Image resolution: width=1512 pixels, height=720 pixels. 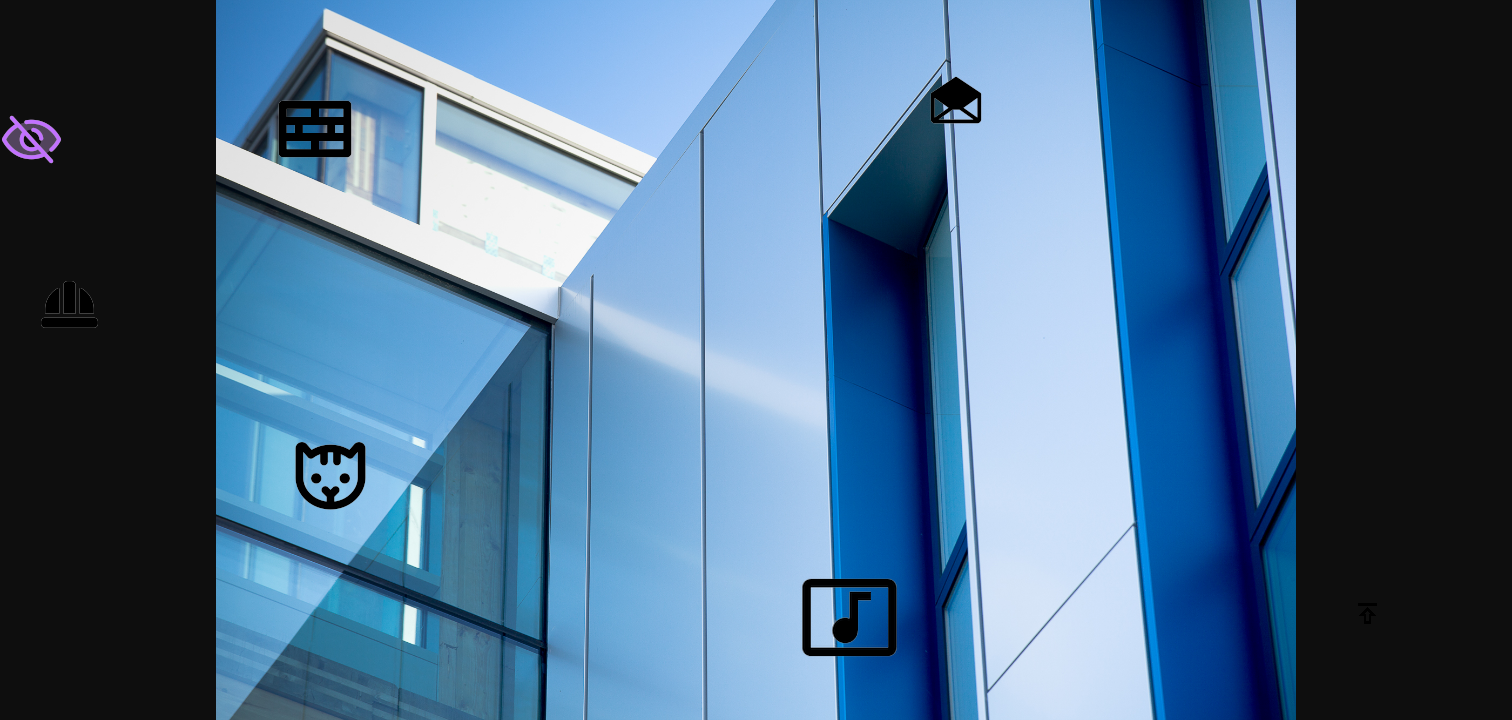 What do you see at coordinates (315, 129) in the screenshot?
I see `view or manage wall layout` at bounding box center [315, 129].